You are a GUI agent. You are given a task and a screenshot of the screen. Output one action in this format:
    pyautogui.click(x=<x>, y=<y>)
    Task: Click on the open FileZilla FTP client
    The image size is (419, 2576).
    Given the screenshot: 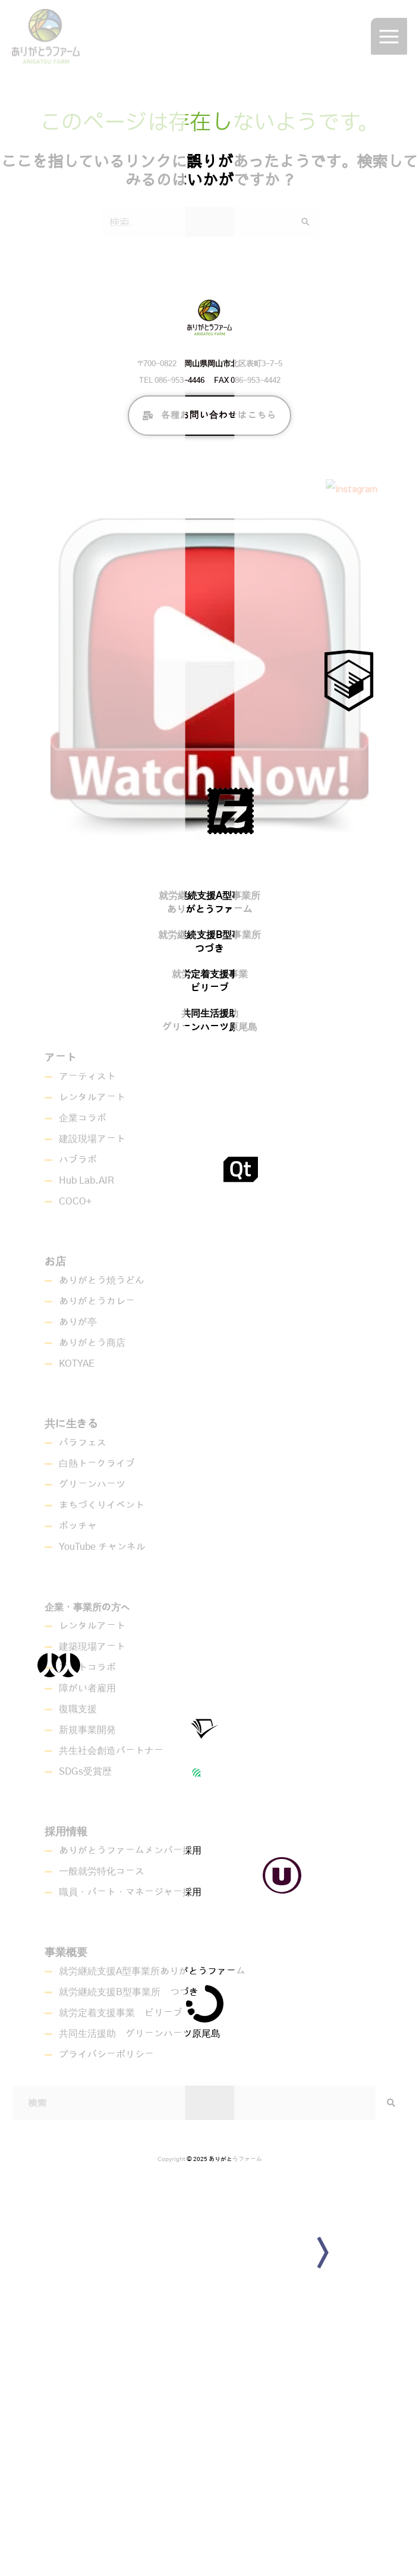 What is the action you would take?
    pyautogui.click(x=231, y=811)
    